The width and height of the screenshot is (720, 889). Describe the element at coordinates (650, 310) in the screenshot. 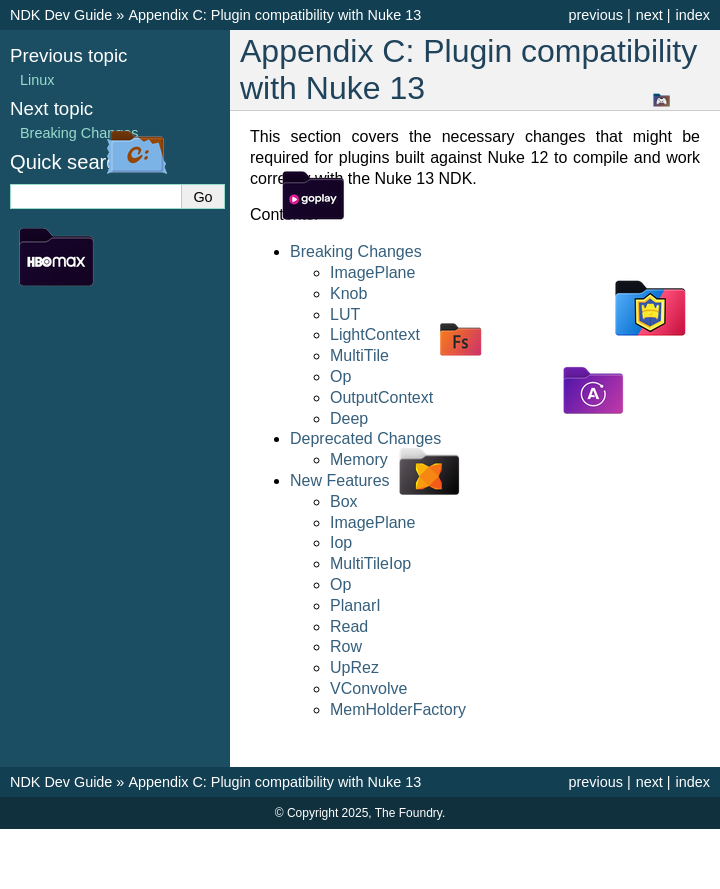

I see `open clash royale game files folder` at that location.